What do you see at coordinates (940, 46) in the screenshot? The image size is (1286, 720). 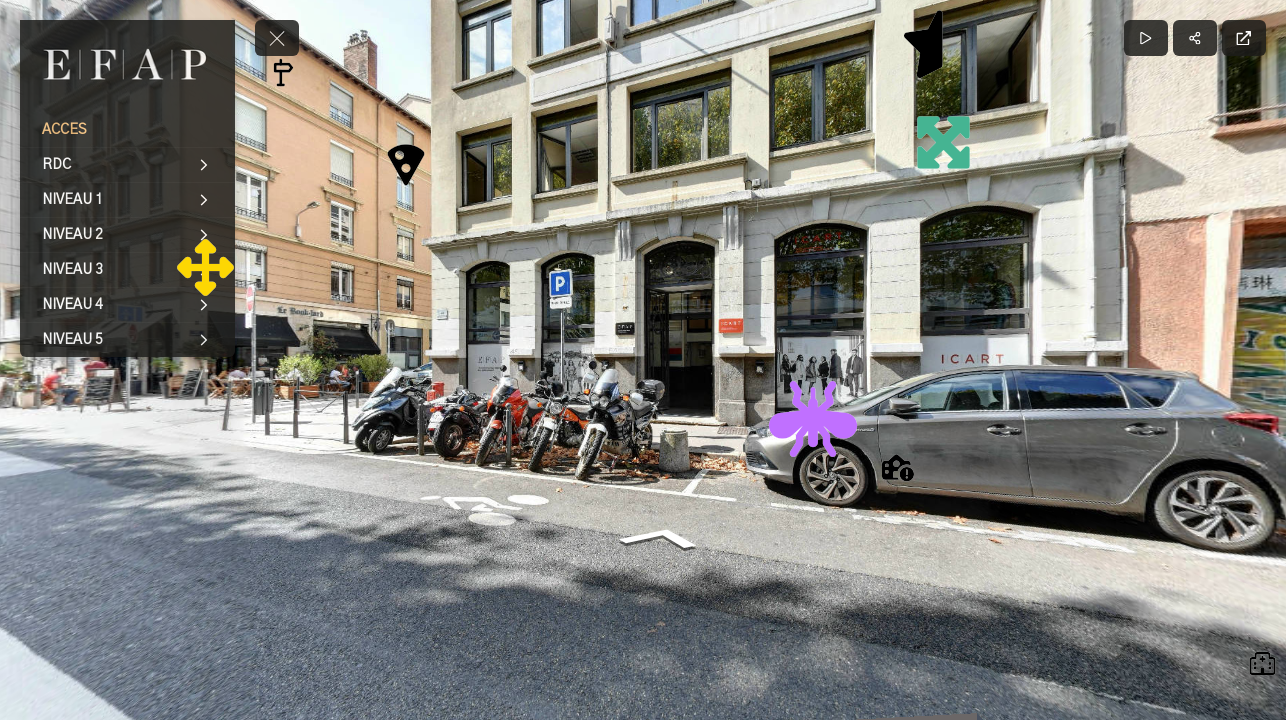 I see `indicates a partial or half-star rating` at bounding box center [940, 46].